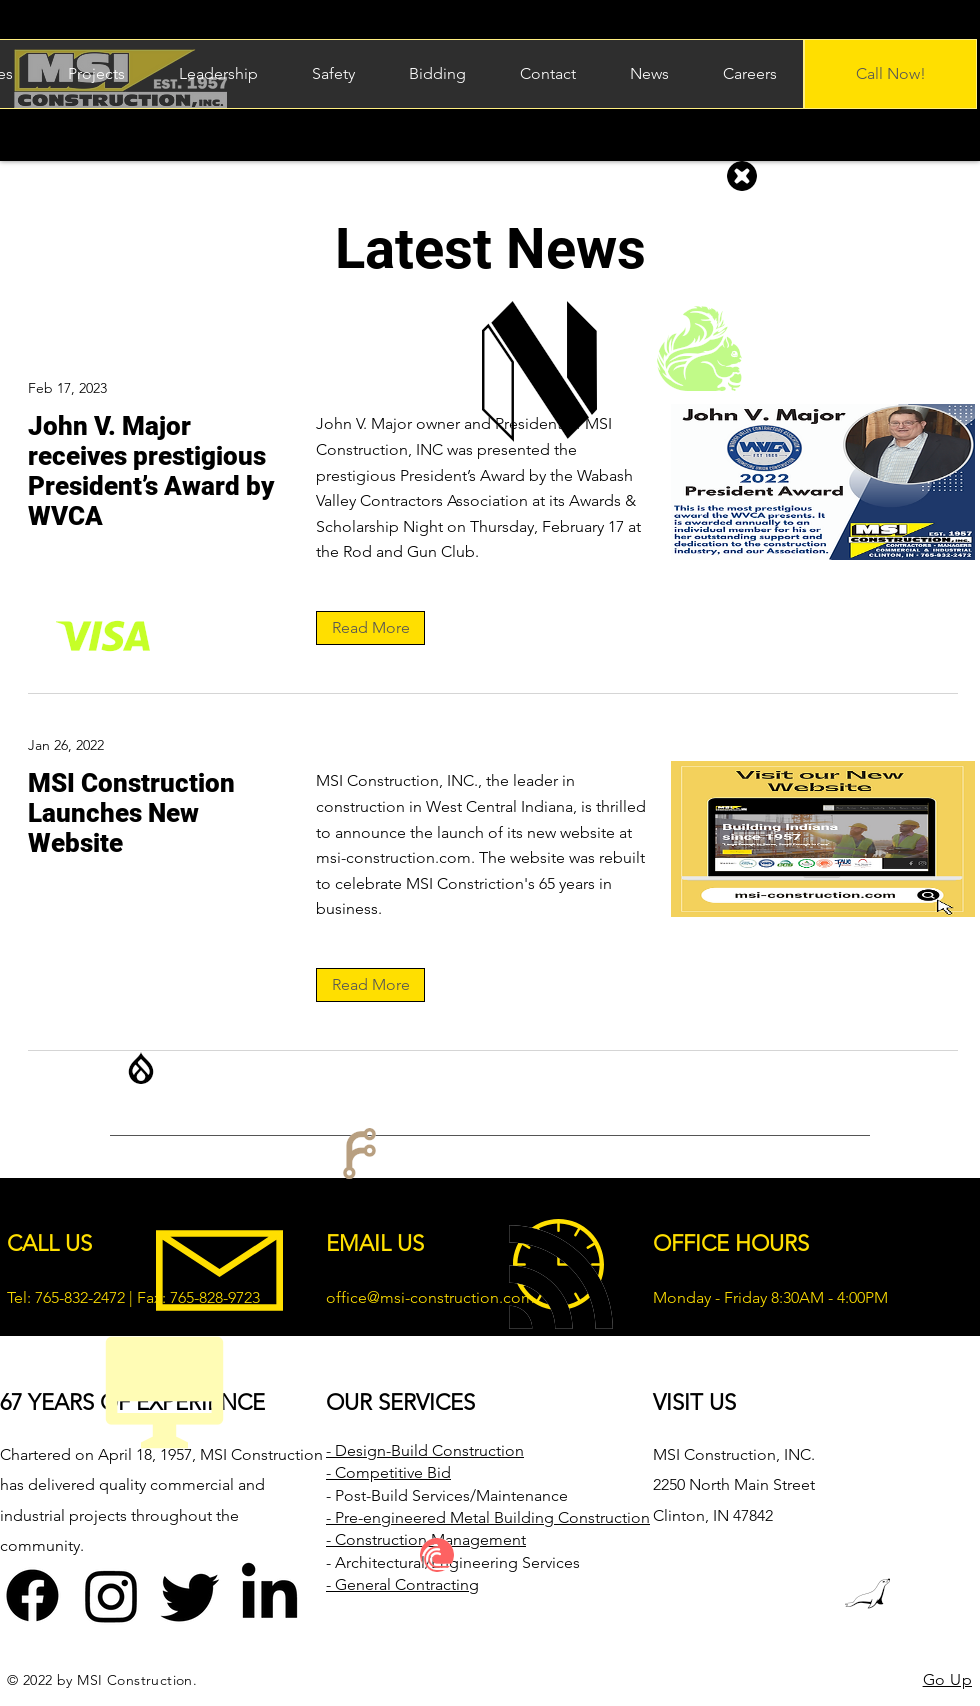 The height and width of the screenshot is (1706, 980). What do you see at coordinates (359, 1153) in the screenshot?
I see `open forgejo git repository` at bounding box center [359, 1153].